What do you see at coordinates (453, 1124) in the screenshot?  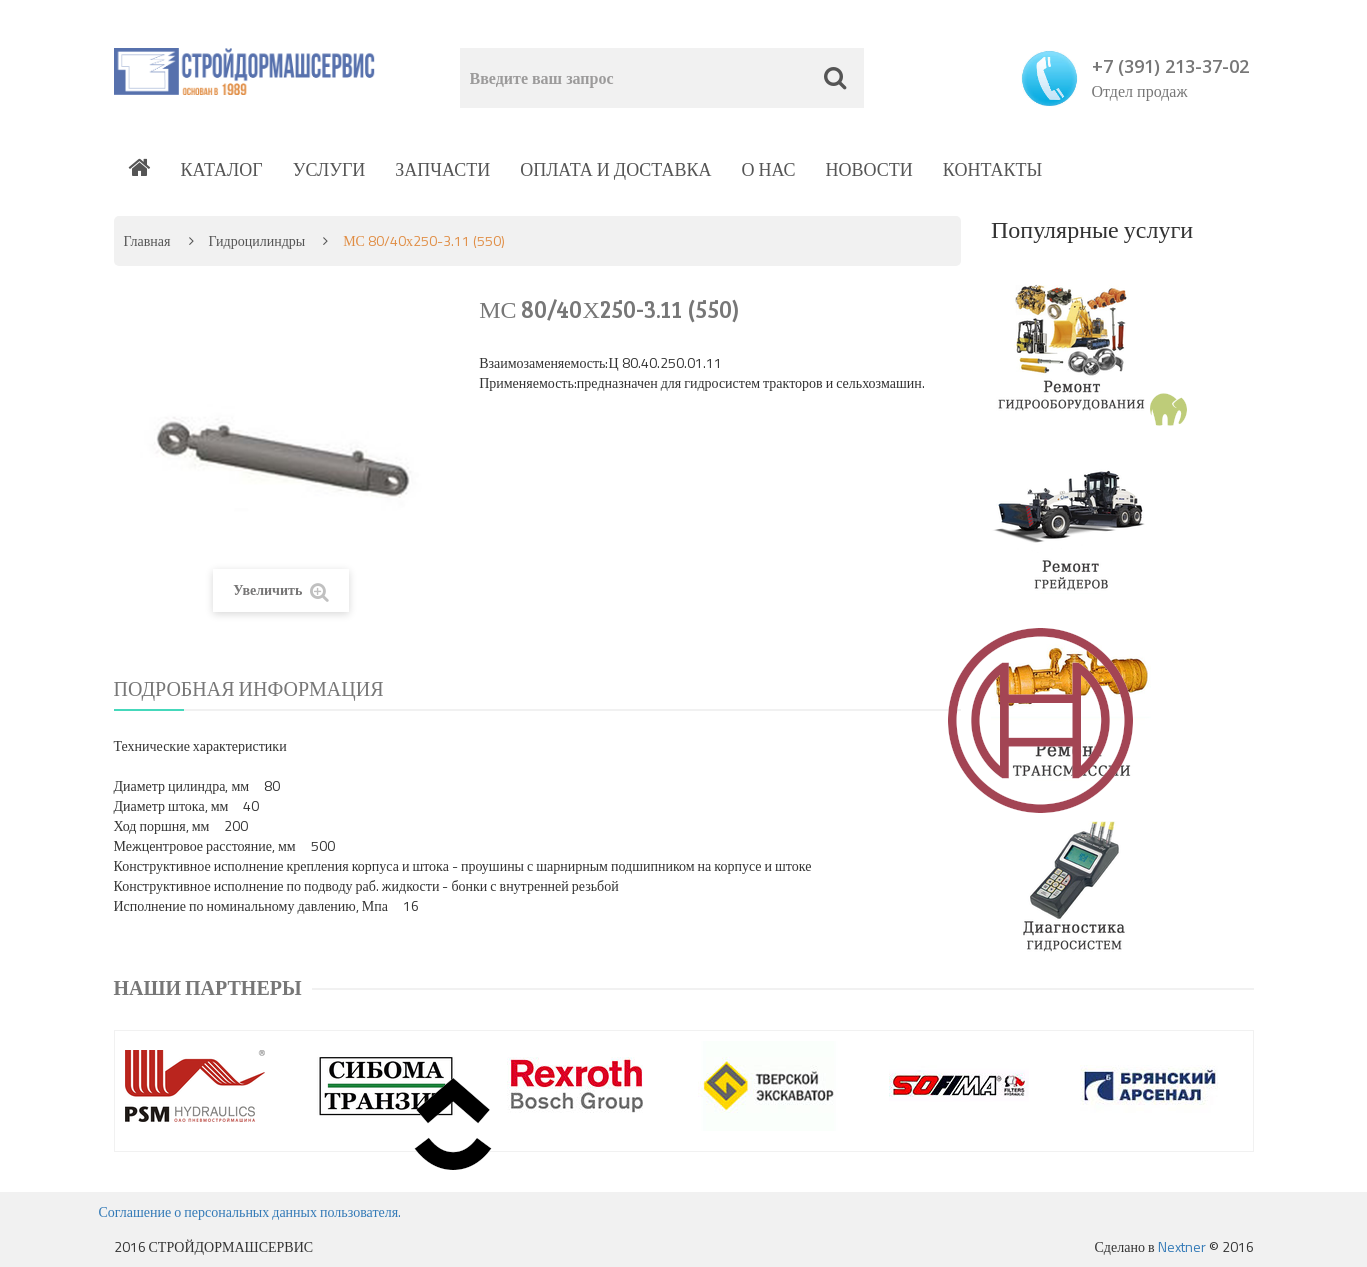 I see `open clickup app` at bounding box center [453, 1124].